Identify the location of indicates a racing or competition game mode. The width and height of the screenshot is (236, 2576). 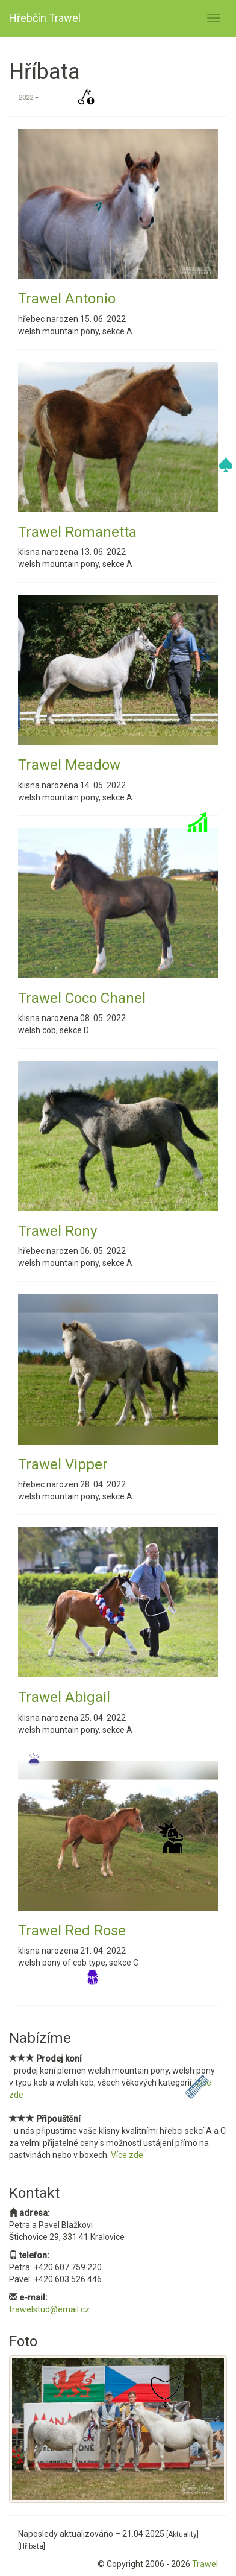
(98, 206).